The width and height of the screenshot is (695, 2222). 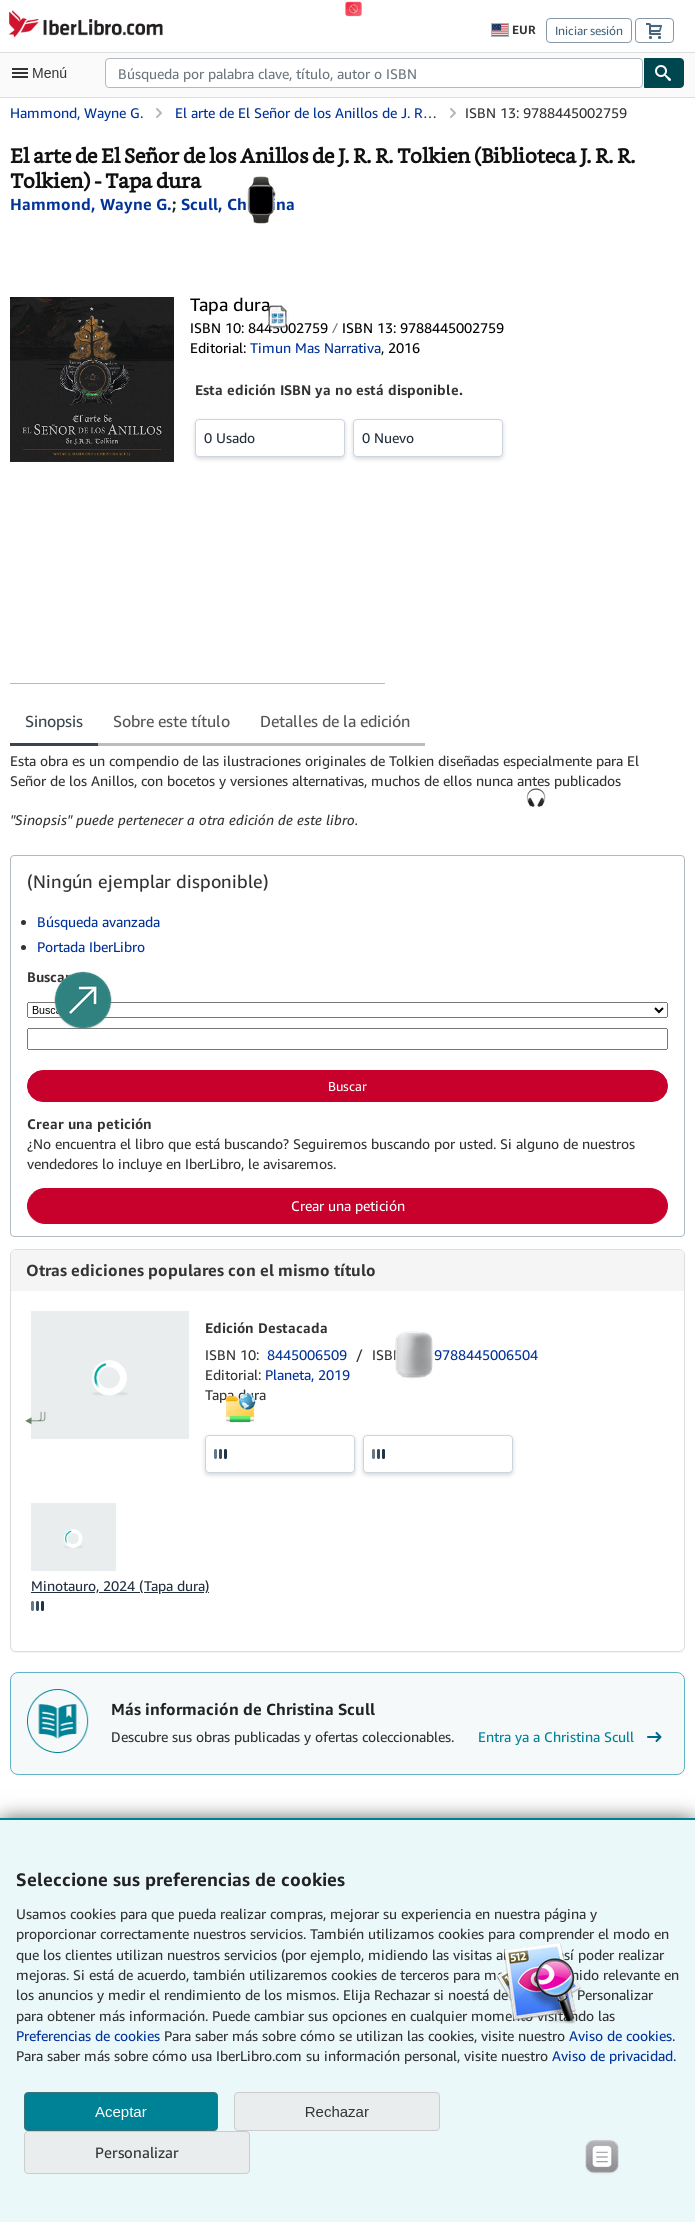 What do you see at coordinates (414, 1355) in the screenshot?
I see `apple homepod smart speaker device` at bounding box center [414, 1355].